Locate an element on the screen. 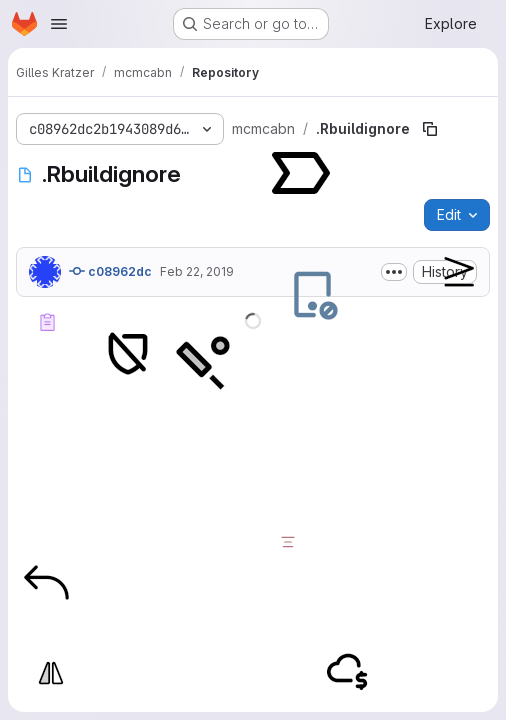 The height and width of the screenshot is (720, 506). security or protection is disabled is located at coordinates (128, 352).